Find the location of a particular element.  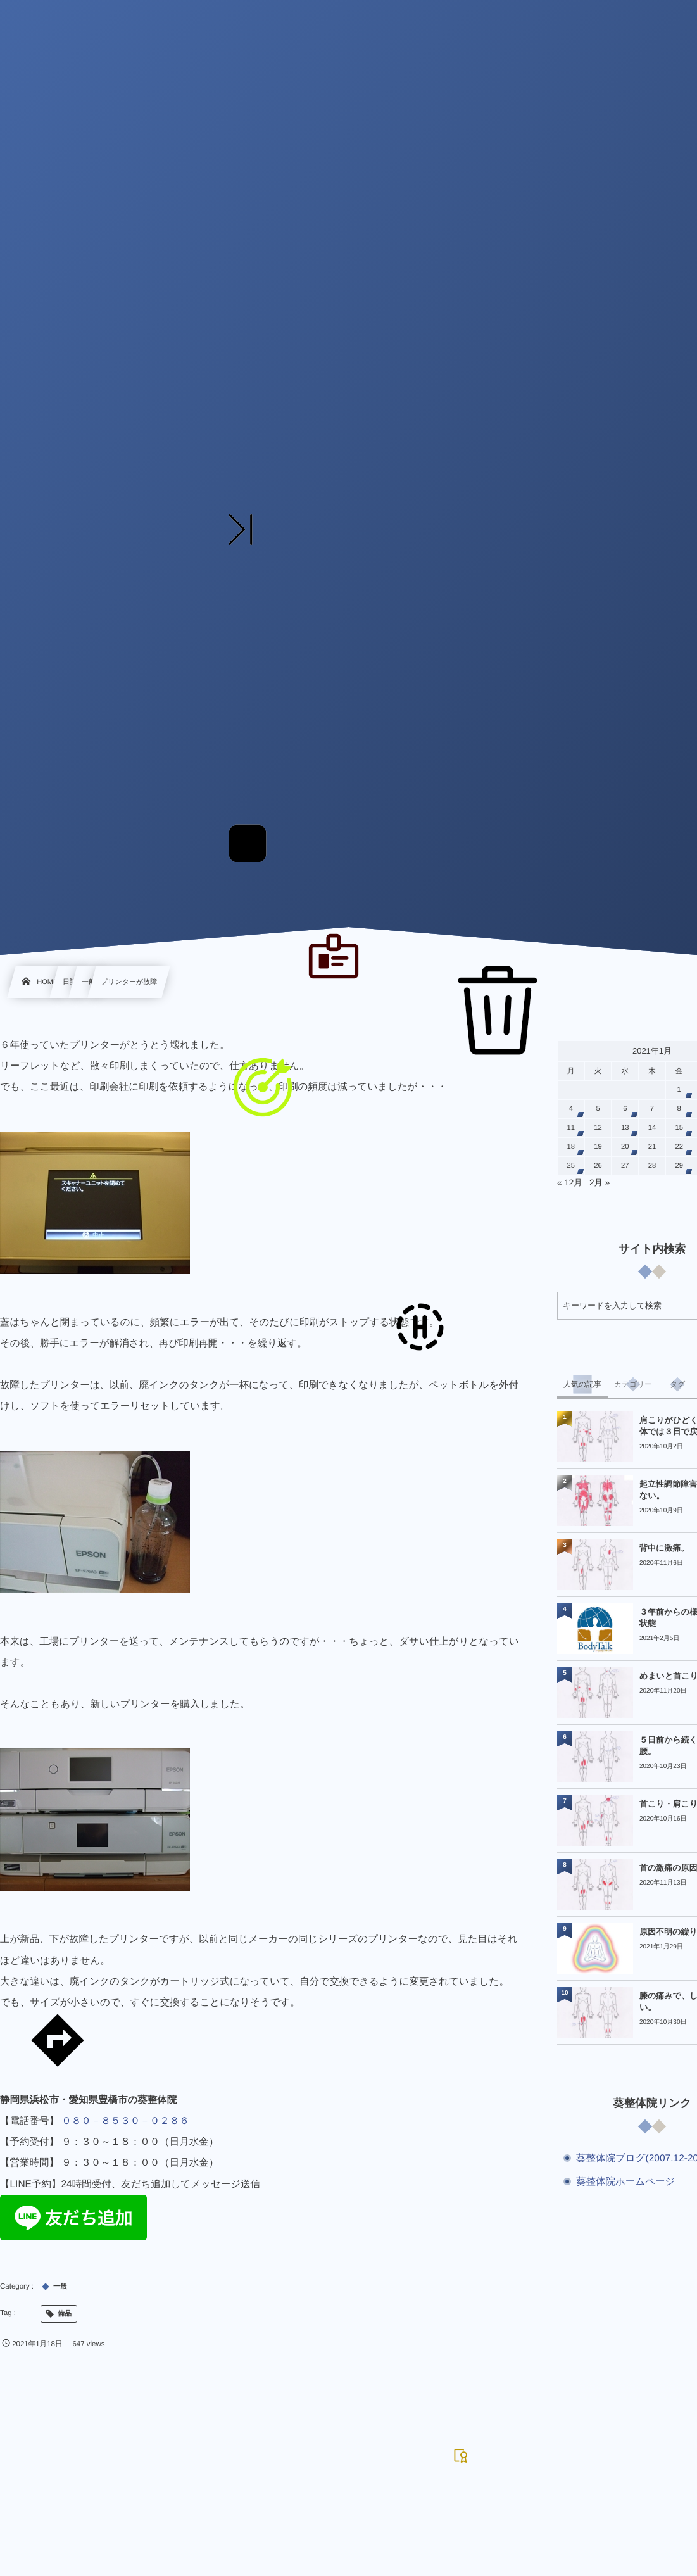

get directions to a destination is located at coordinates (58, 2040).